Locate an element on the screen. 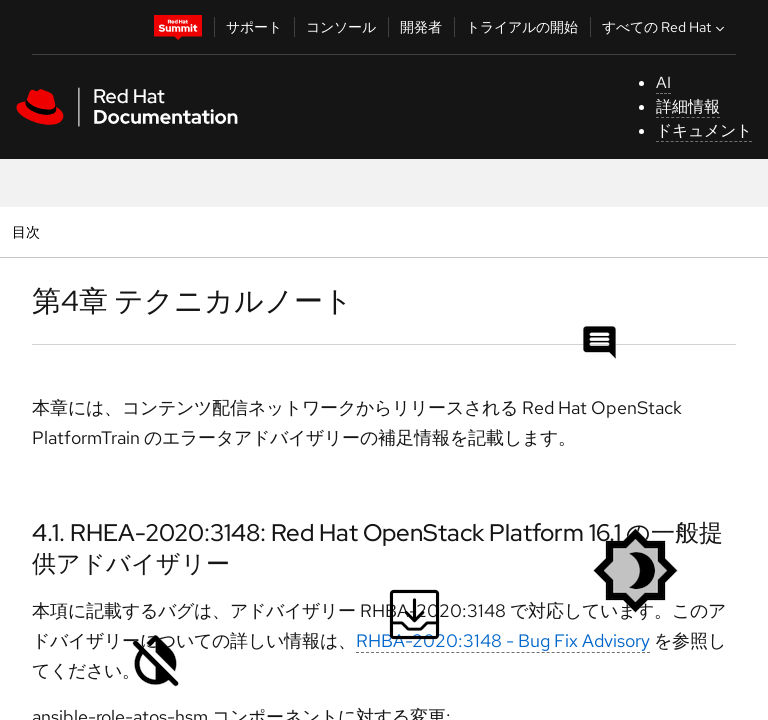  toggle dark mode or night theme is located at coordinates (635, 570).